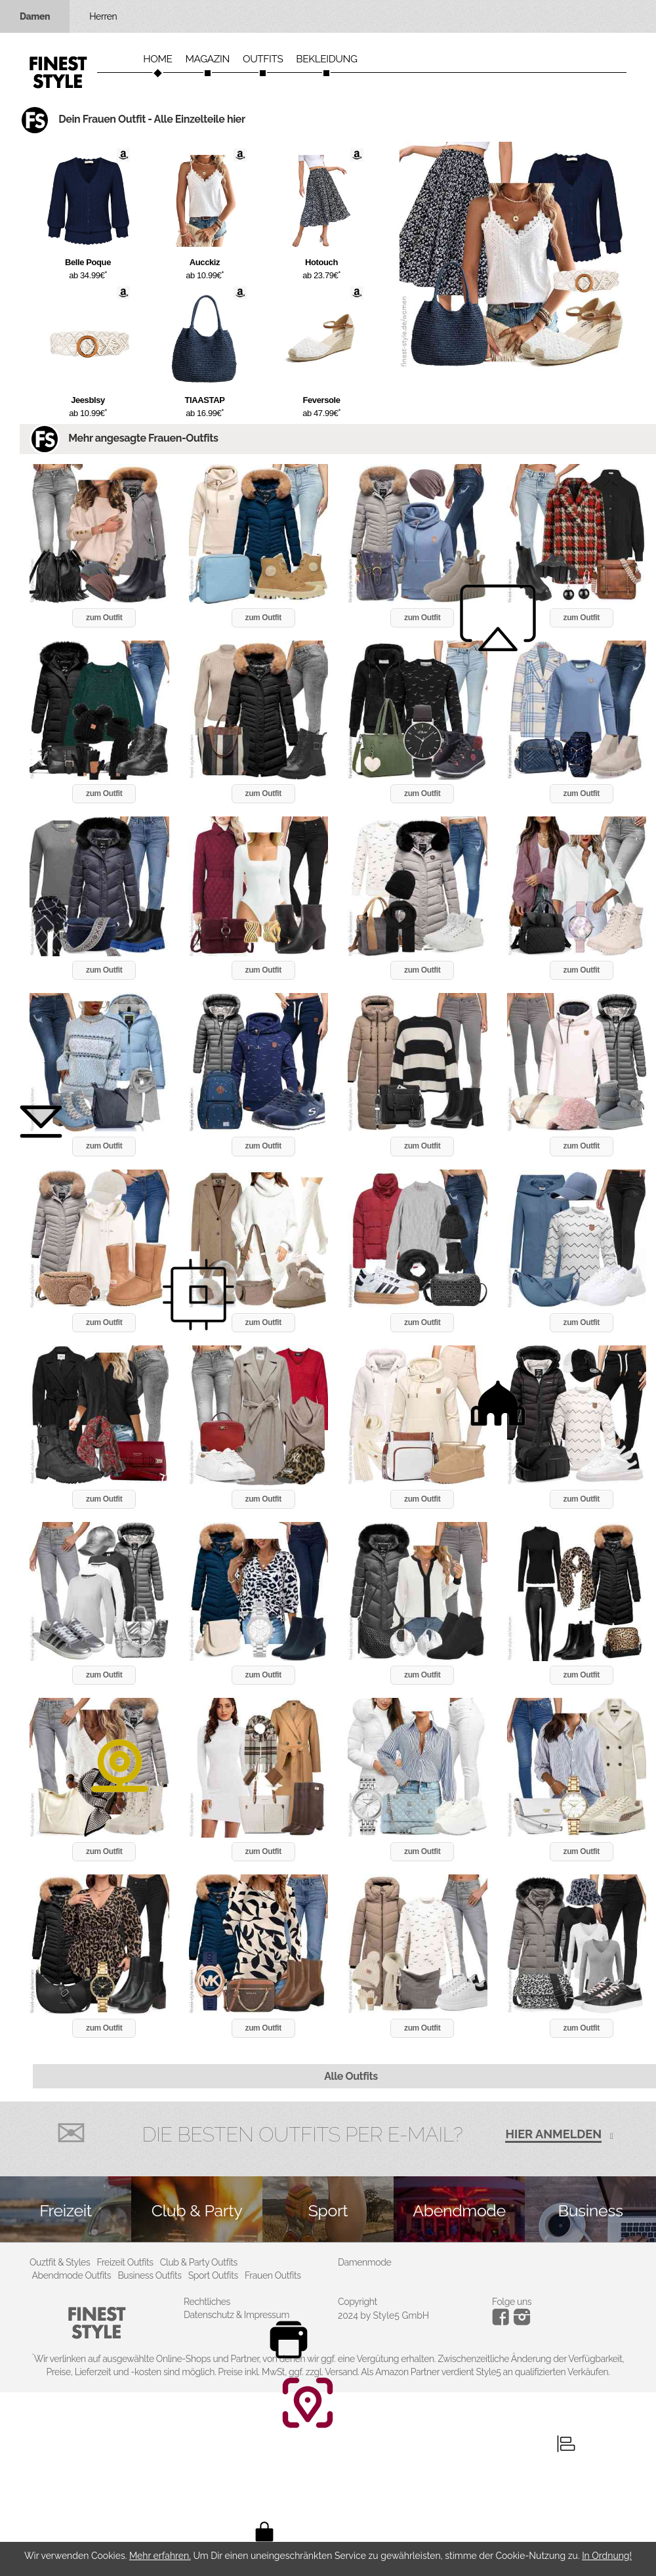 This screenshot has height=2576, width=656. Describe the element at coordinates (198, 1294) in the screenshot. I see `view CPU or processor information` at that location.